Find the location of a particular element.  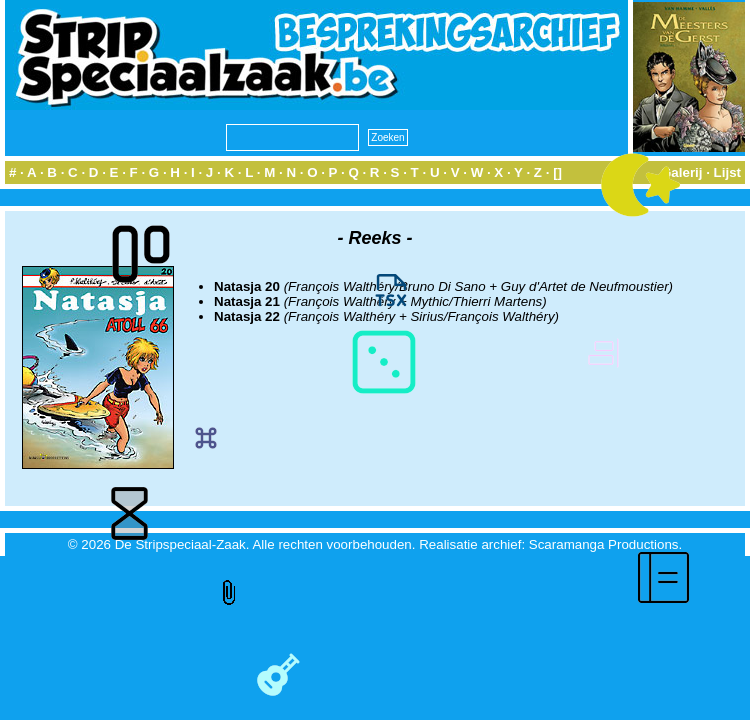

access music or instrument tools is located at coordinates (278, 675).